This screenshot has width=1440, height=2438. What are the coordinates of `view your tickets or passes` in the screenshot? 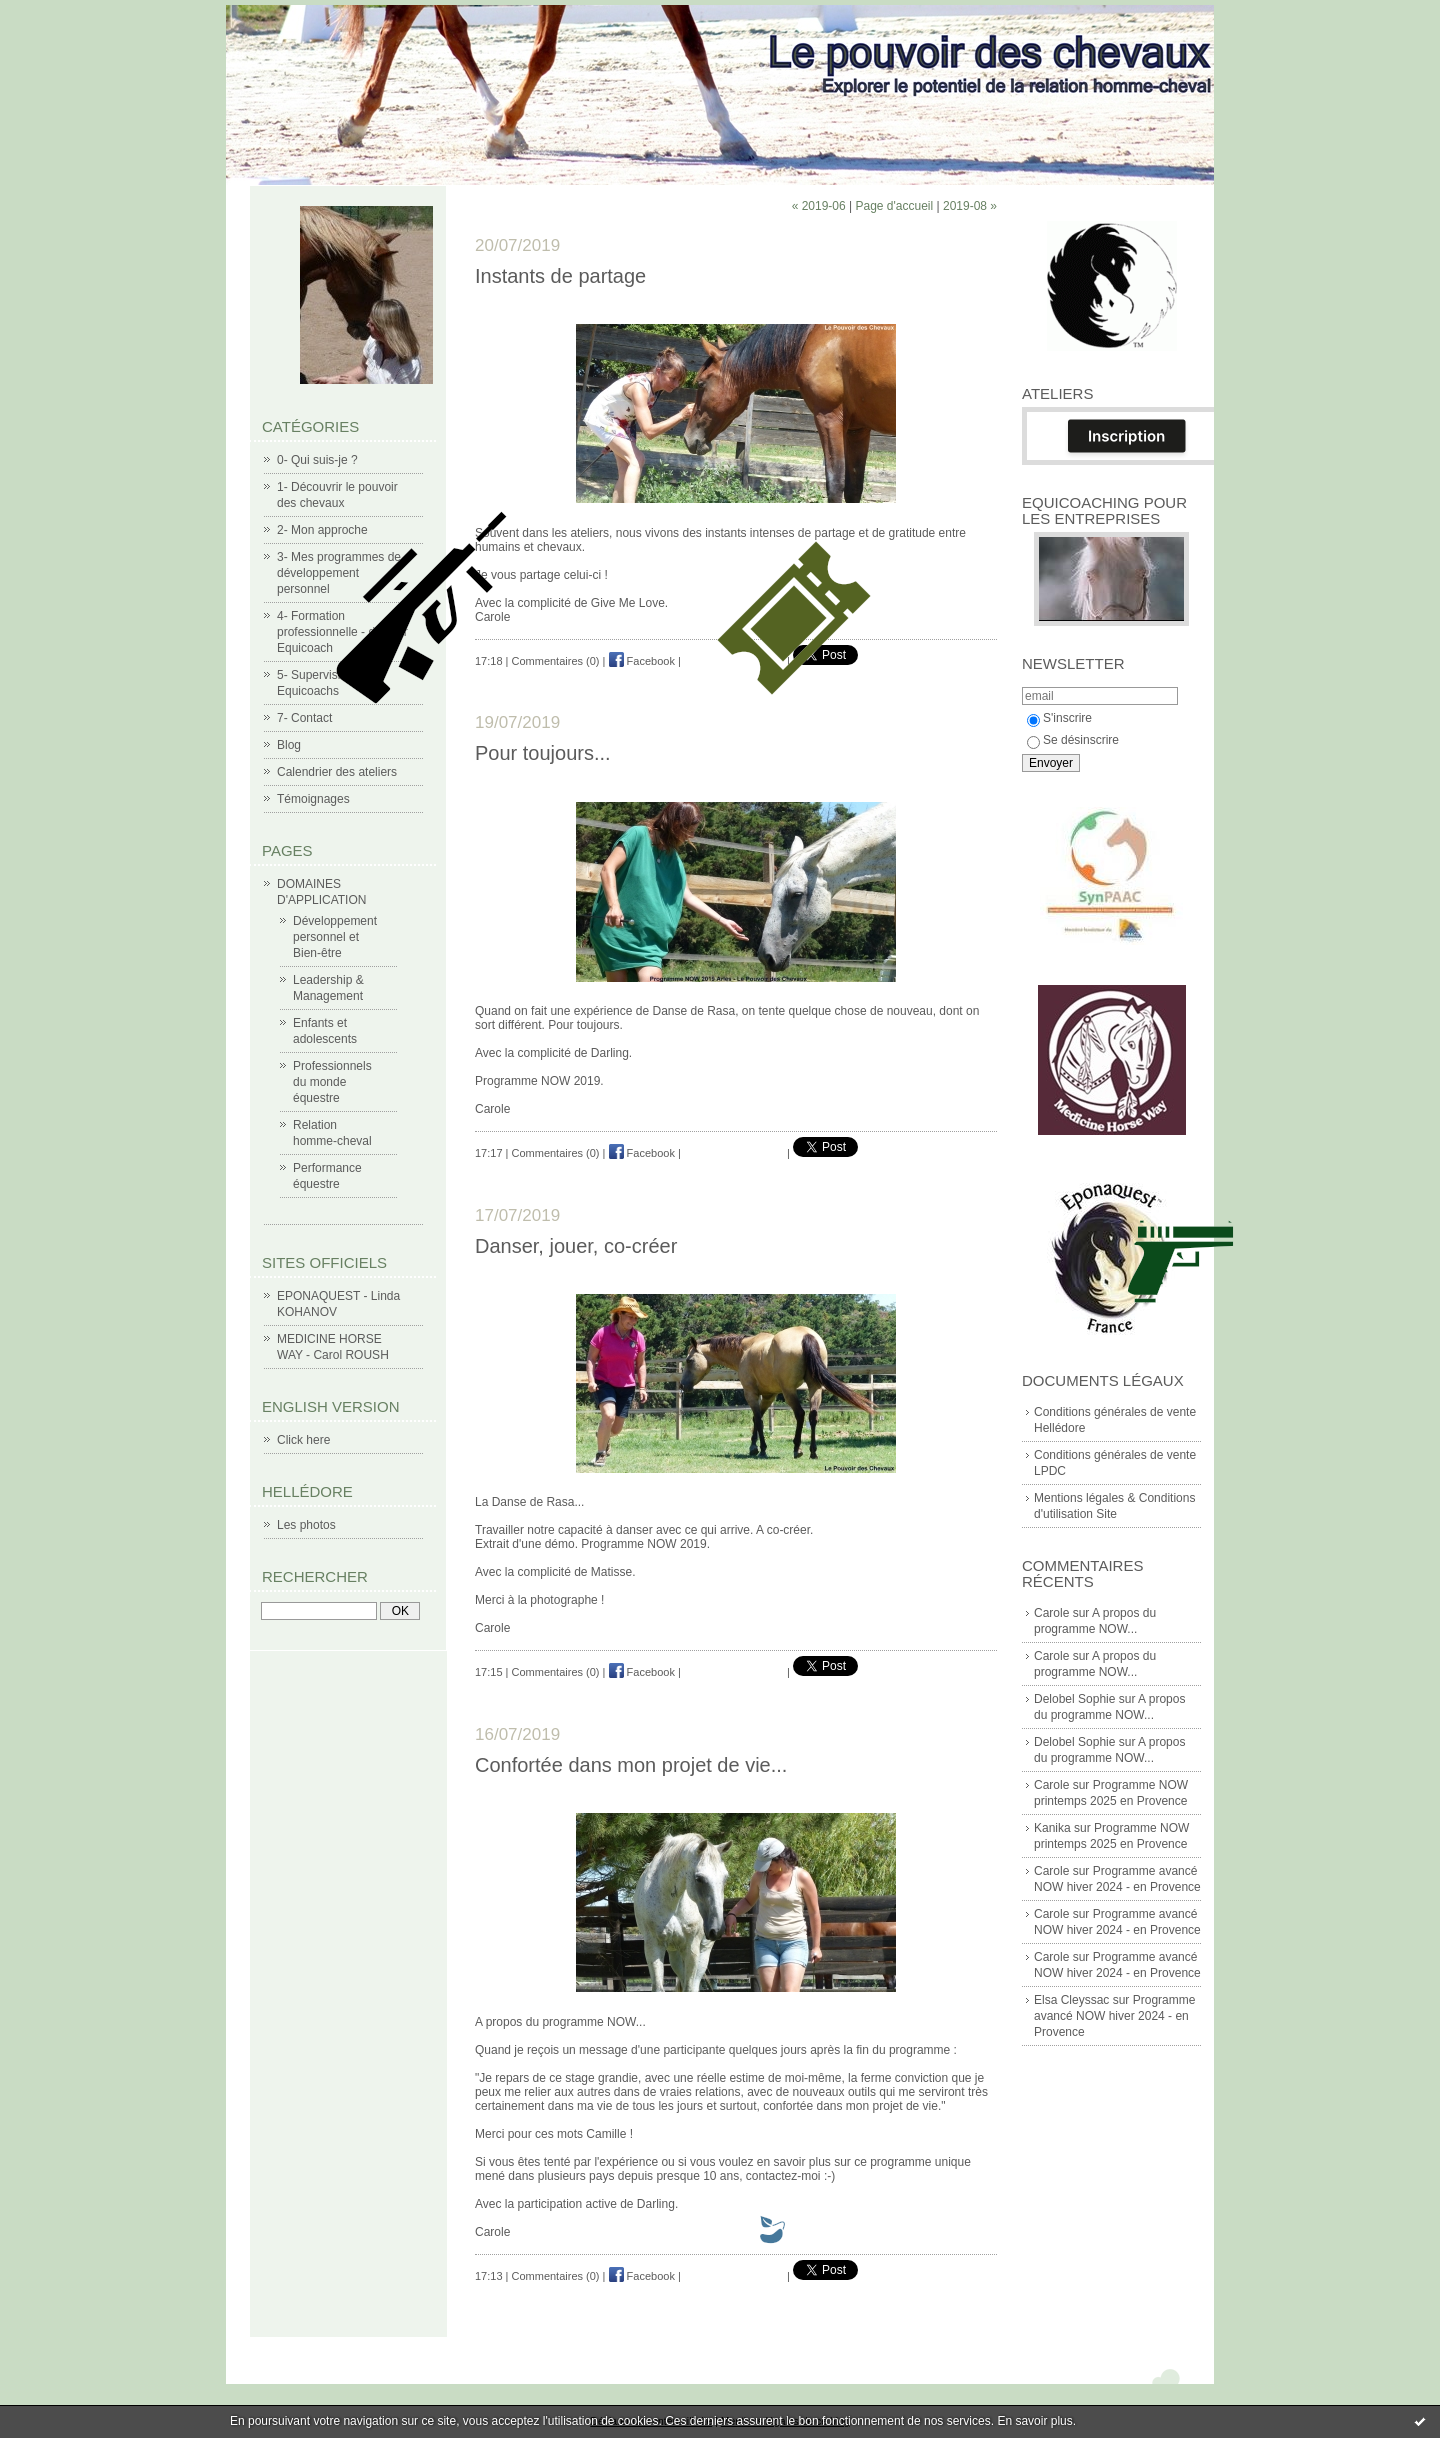 It's located at (794, 618).